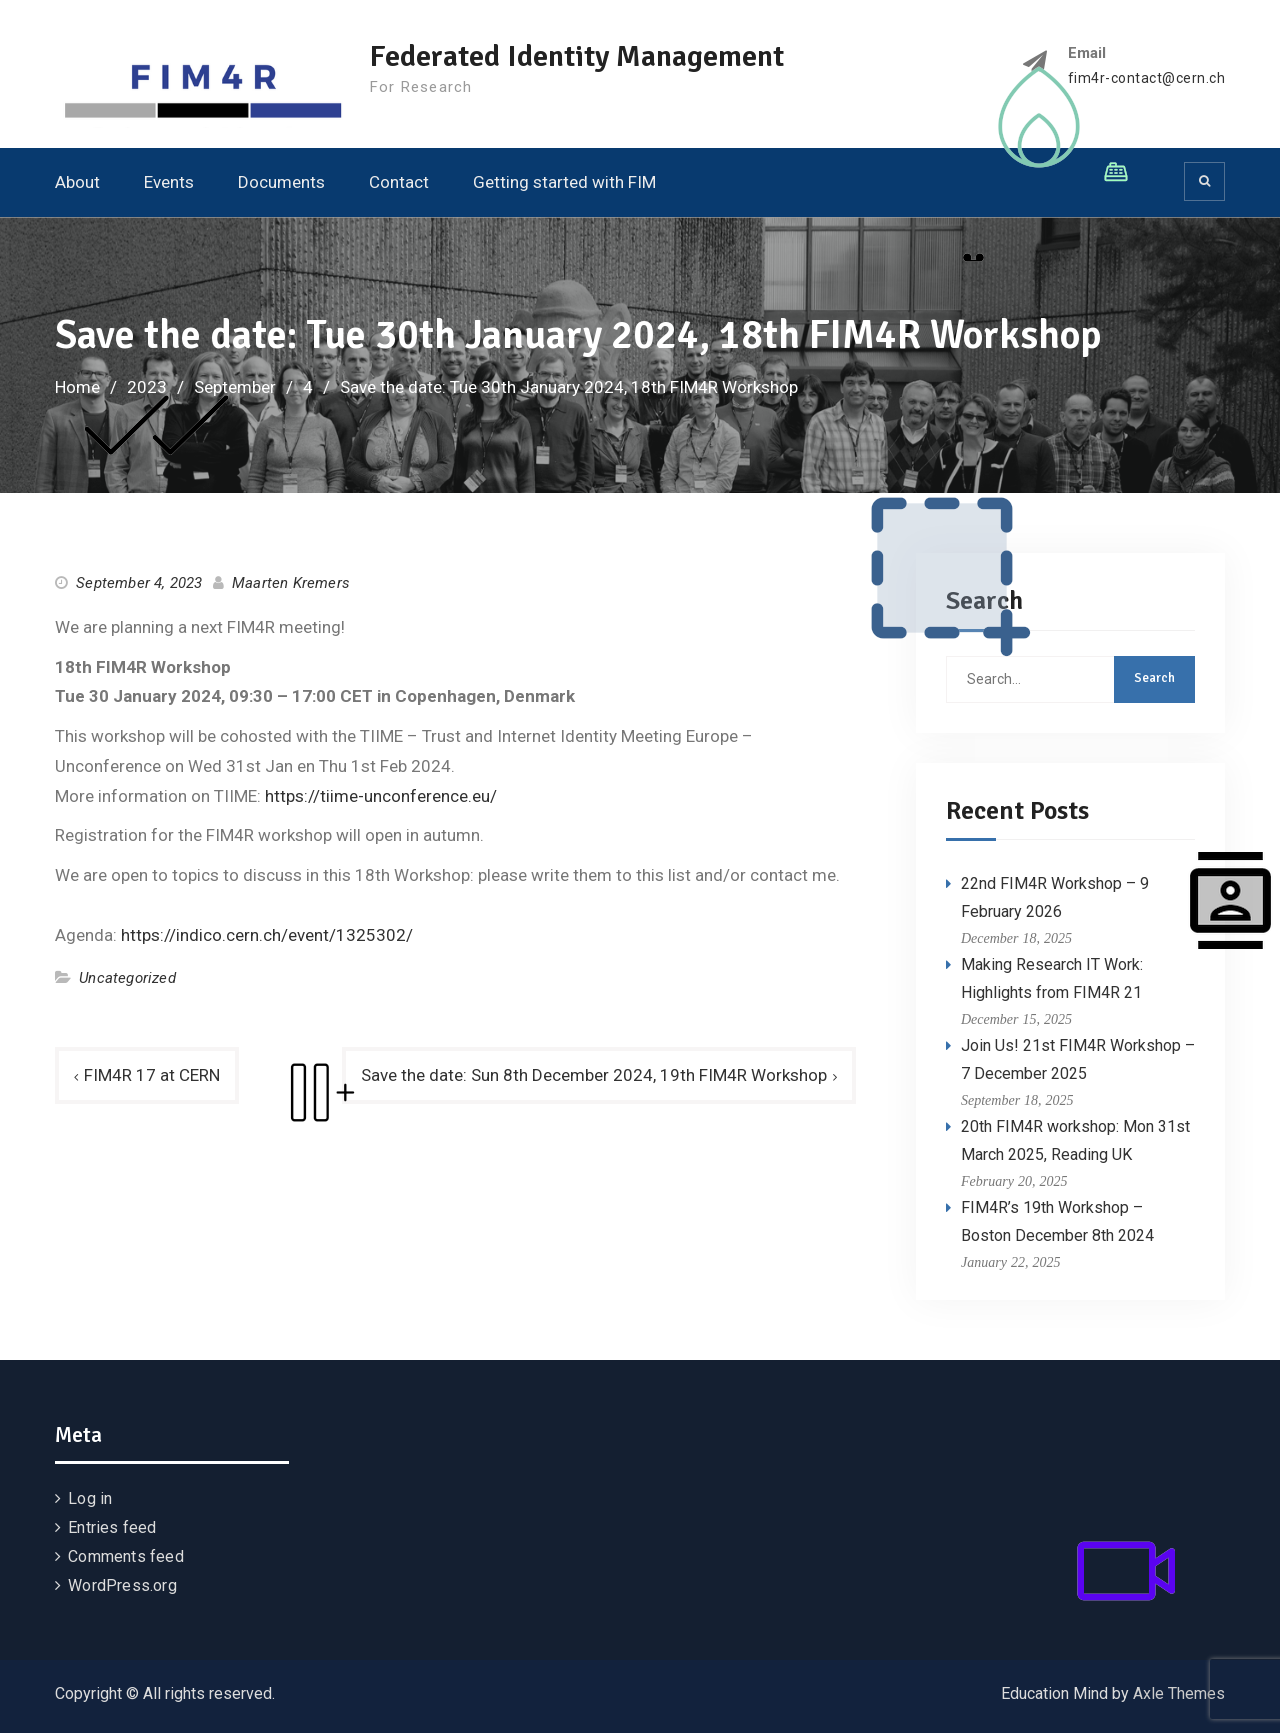 This screenshot has height=1733, width=1280. I want to click on indicates trending or hot content, so click(1039, 119).